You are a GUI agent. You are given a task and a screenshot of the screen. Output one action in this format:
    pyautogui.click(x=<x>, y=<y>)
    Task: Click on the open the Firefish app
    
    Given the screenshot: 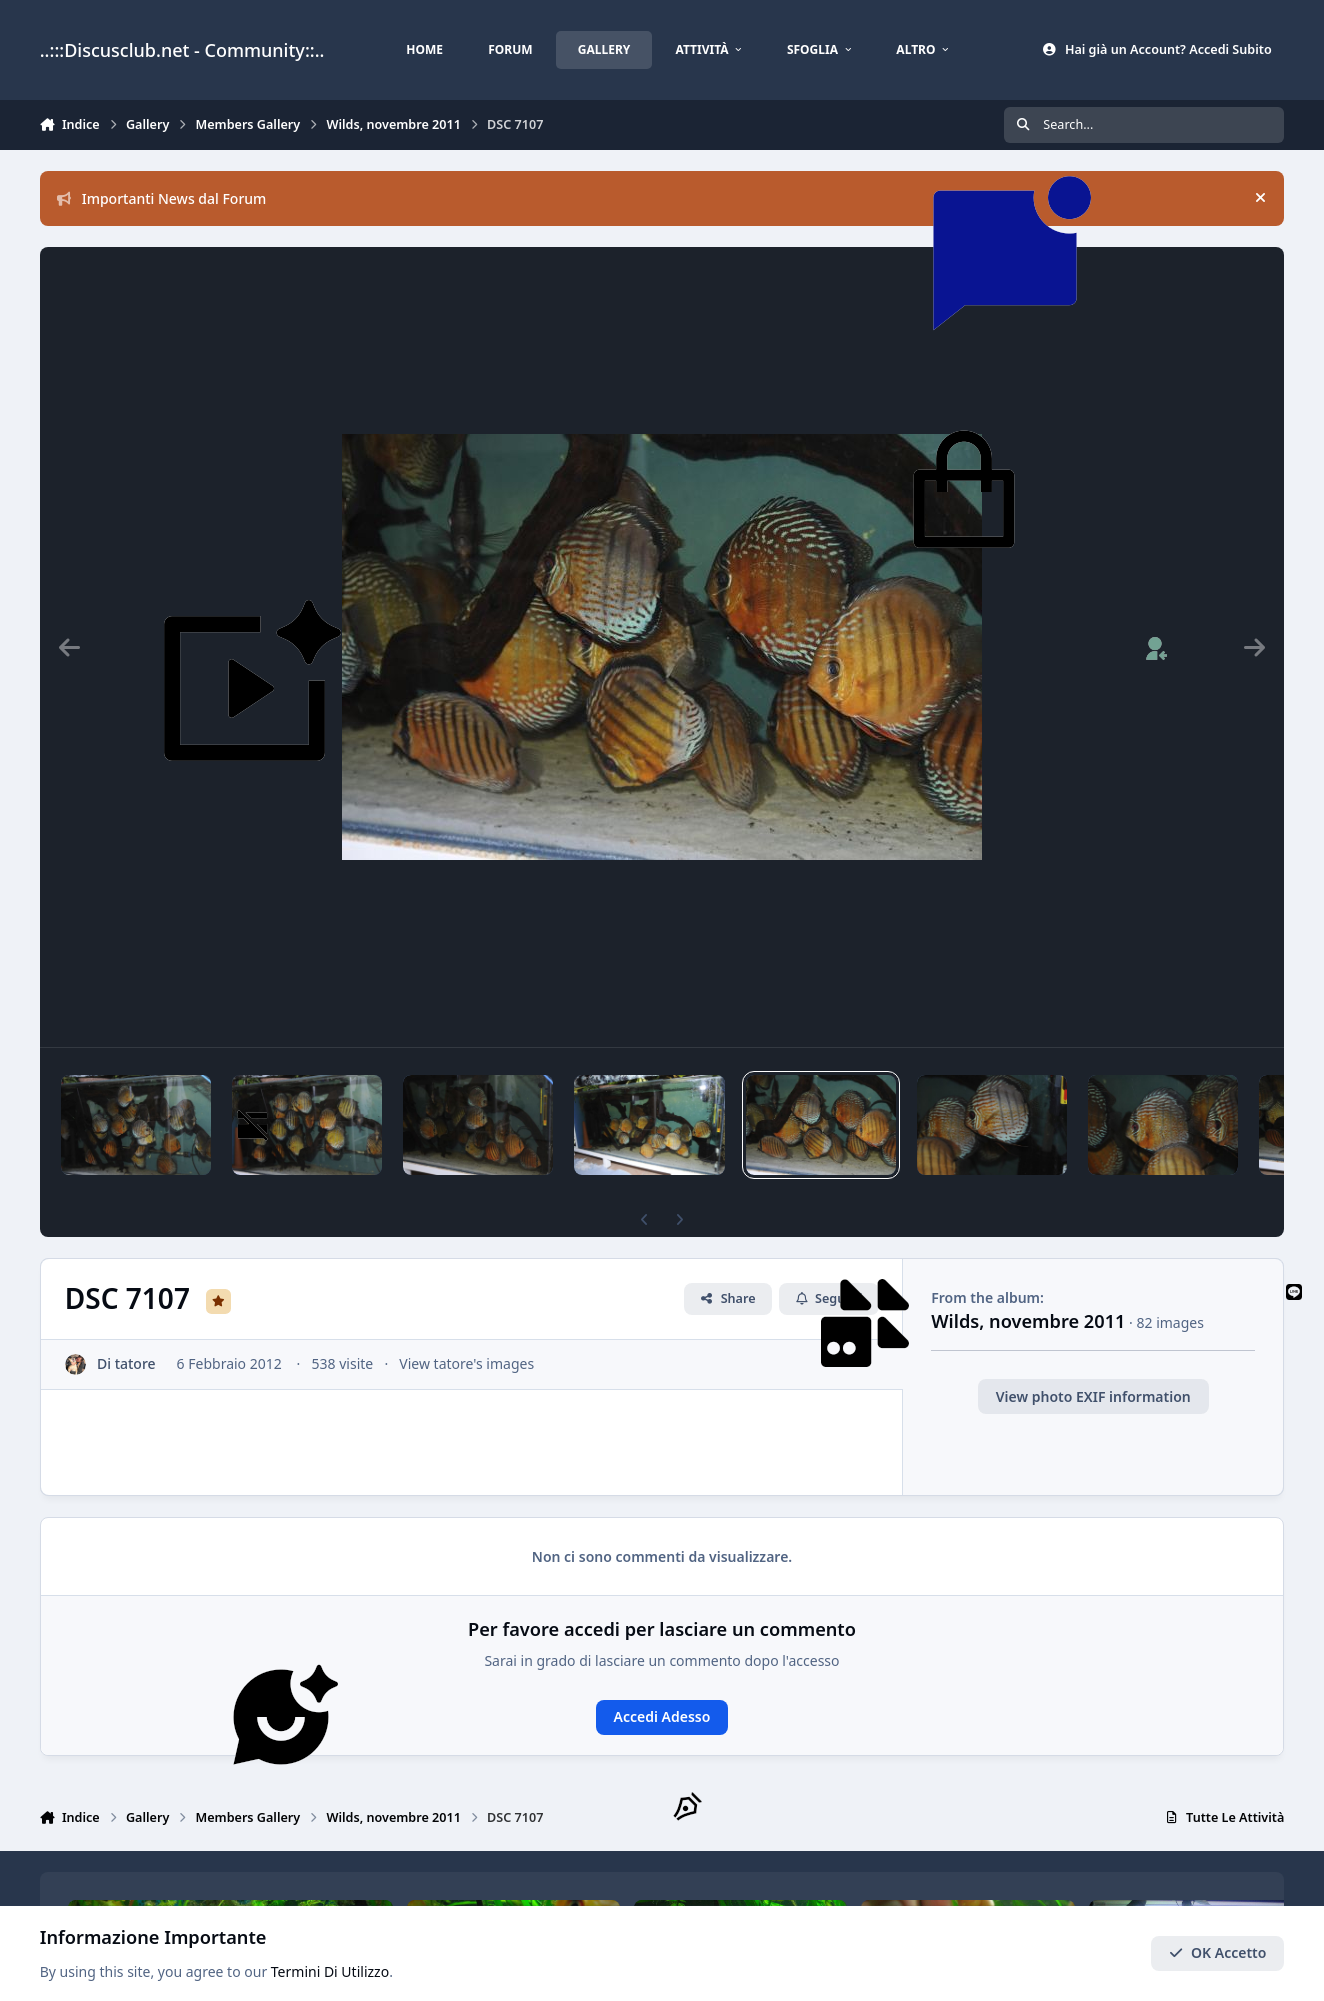 What is the action you would take?
    pyautogui.click(x=865, y=1323)
    